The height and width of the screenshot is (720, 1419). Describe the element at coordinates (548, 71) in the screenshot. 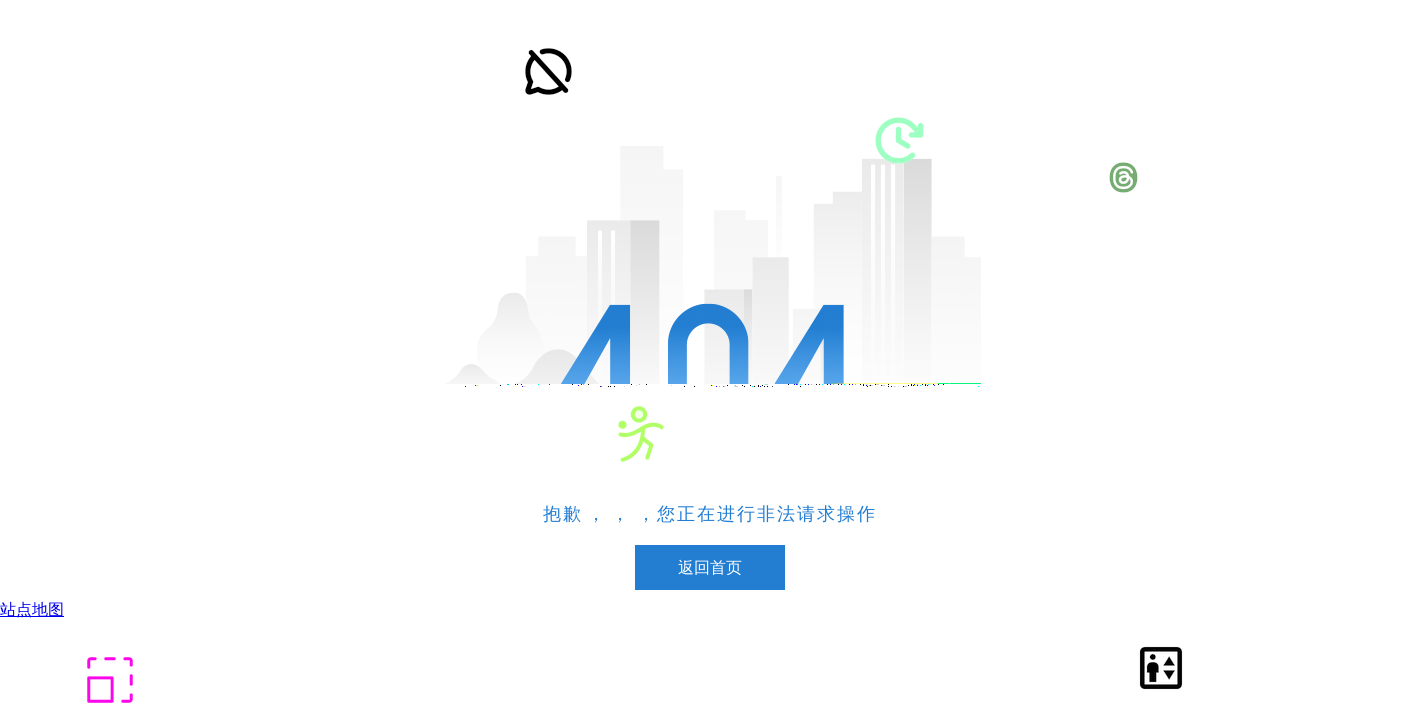

I see `mute or disable chat notifications` at that location.